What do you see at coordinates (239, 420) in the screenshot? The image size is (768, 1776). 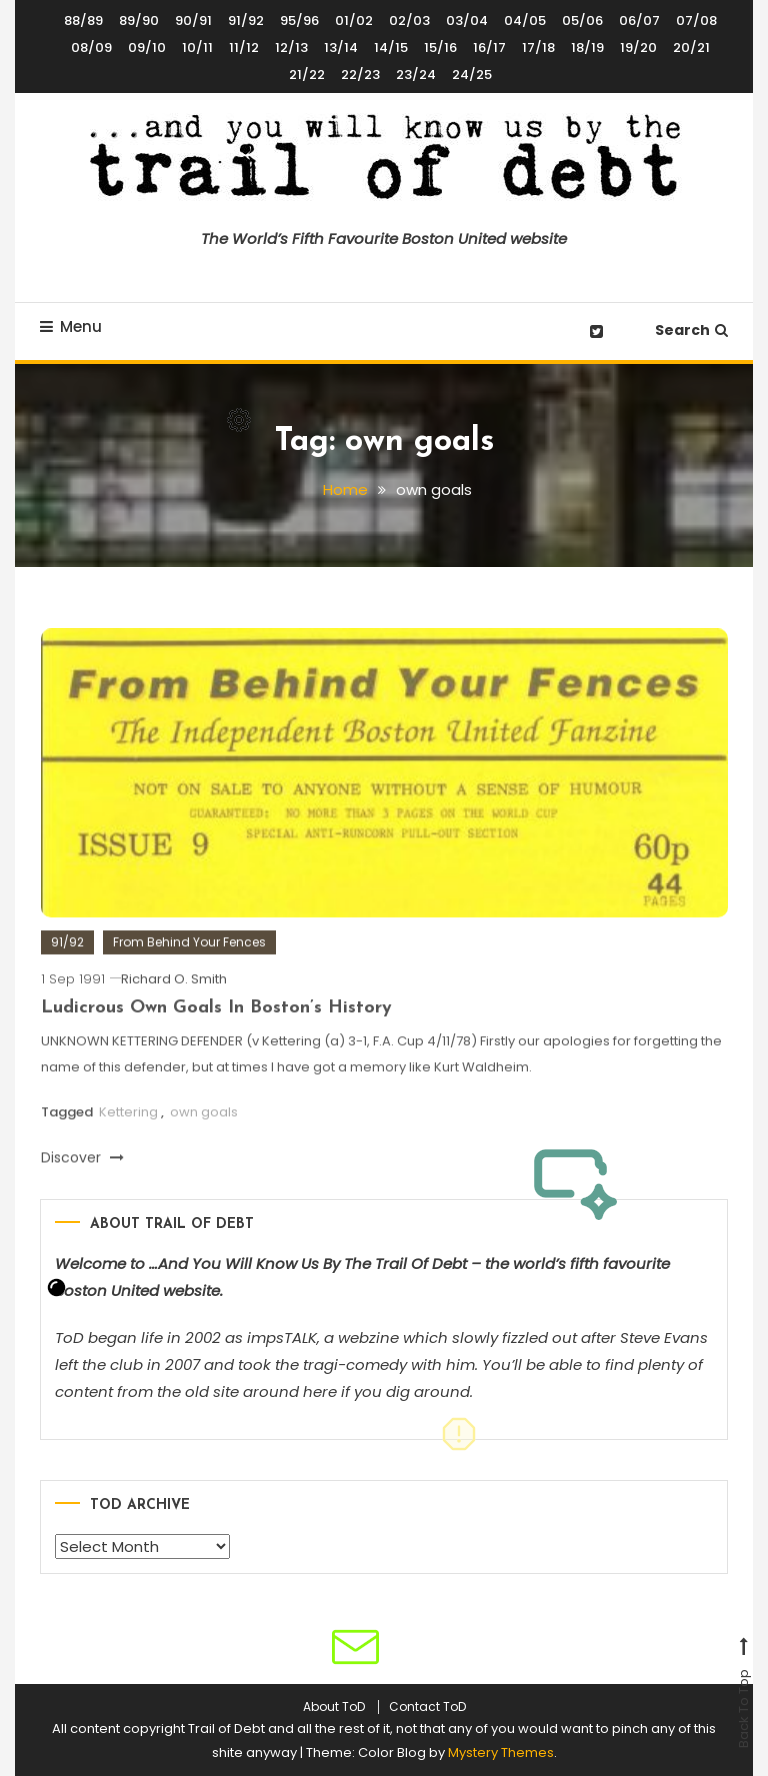 I see `access settings or preferences` at bounding box center [239, 420].